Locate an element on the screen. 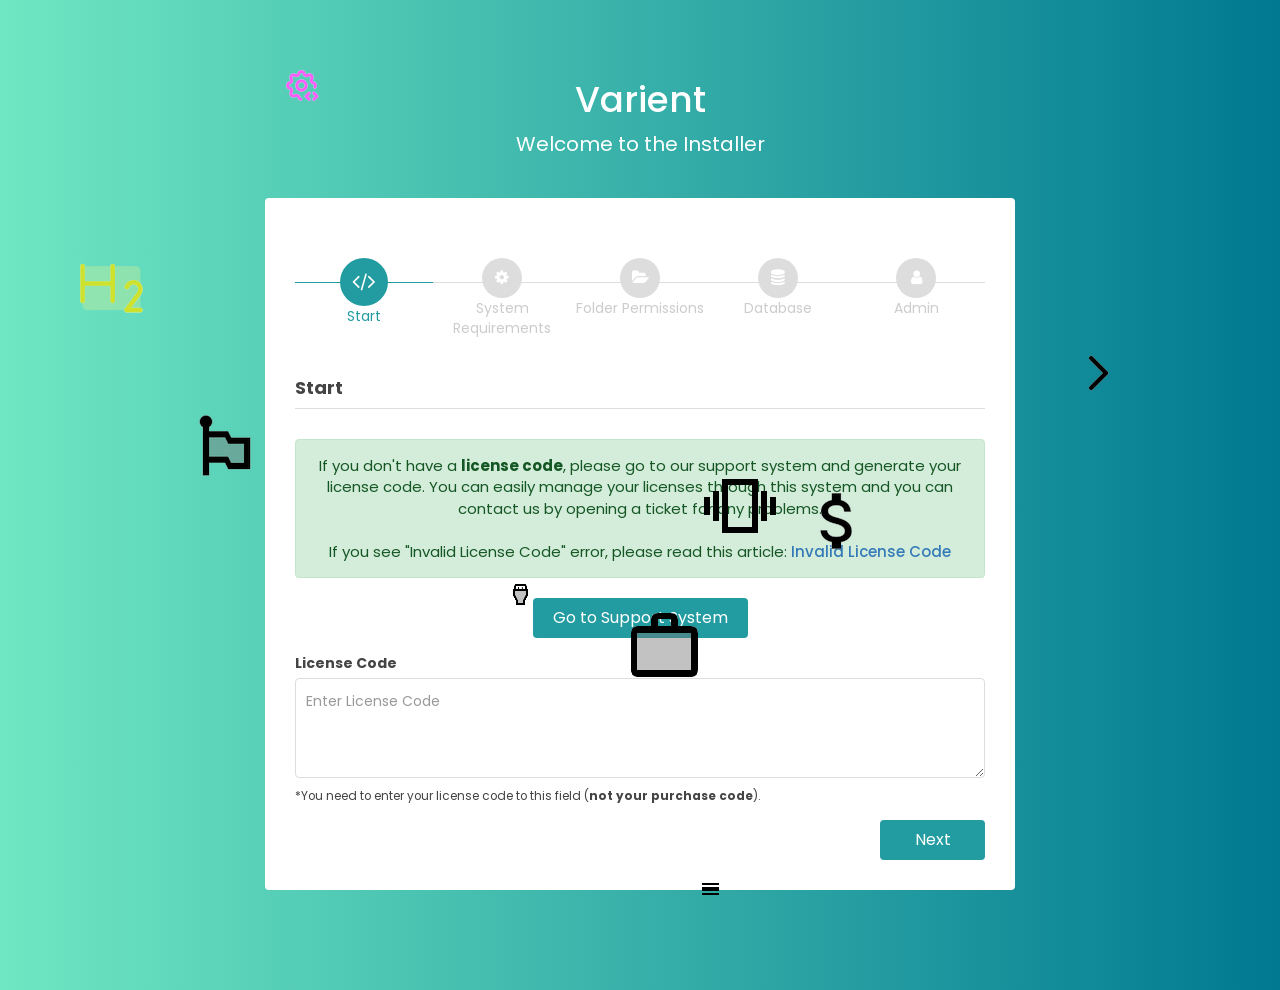  format text as heading level 2 is located at coordinates (108, 287).